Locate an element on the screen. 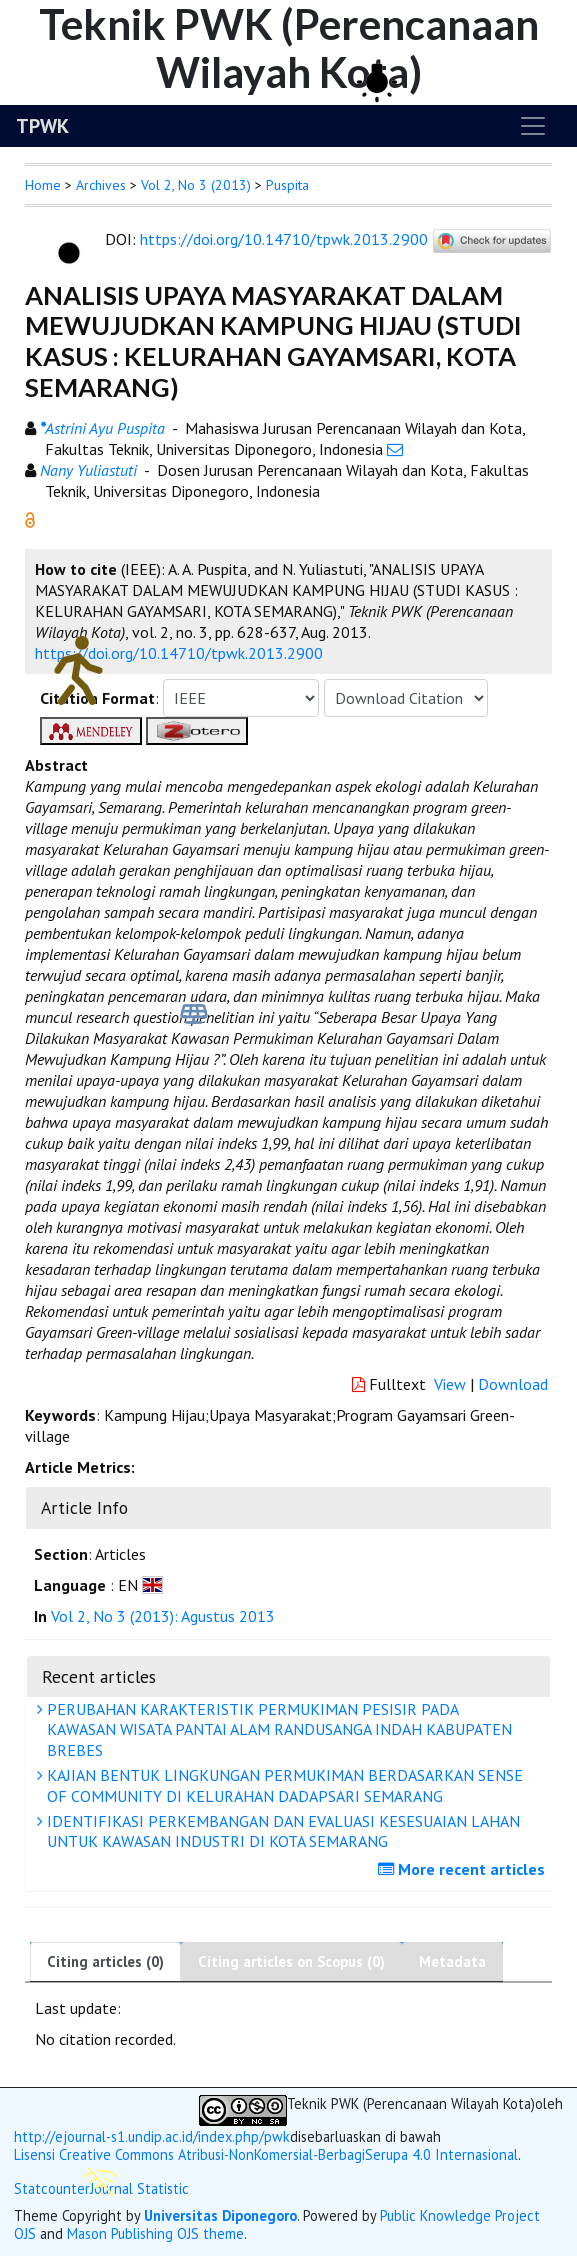 This screenshot has height=2256, width=577. indicates no wifi connection is located at coordinates (101, 2182).